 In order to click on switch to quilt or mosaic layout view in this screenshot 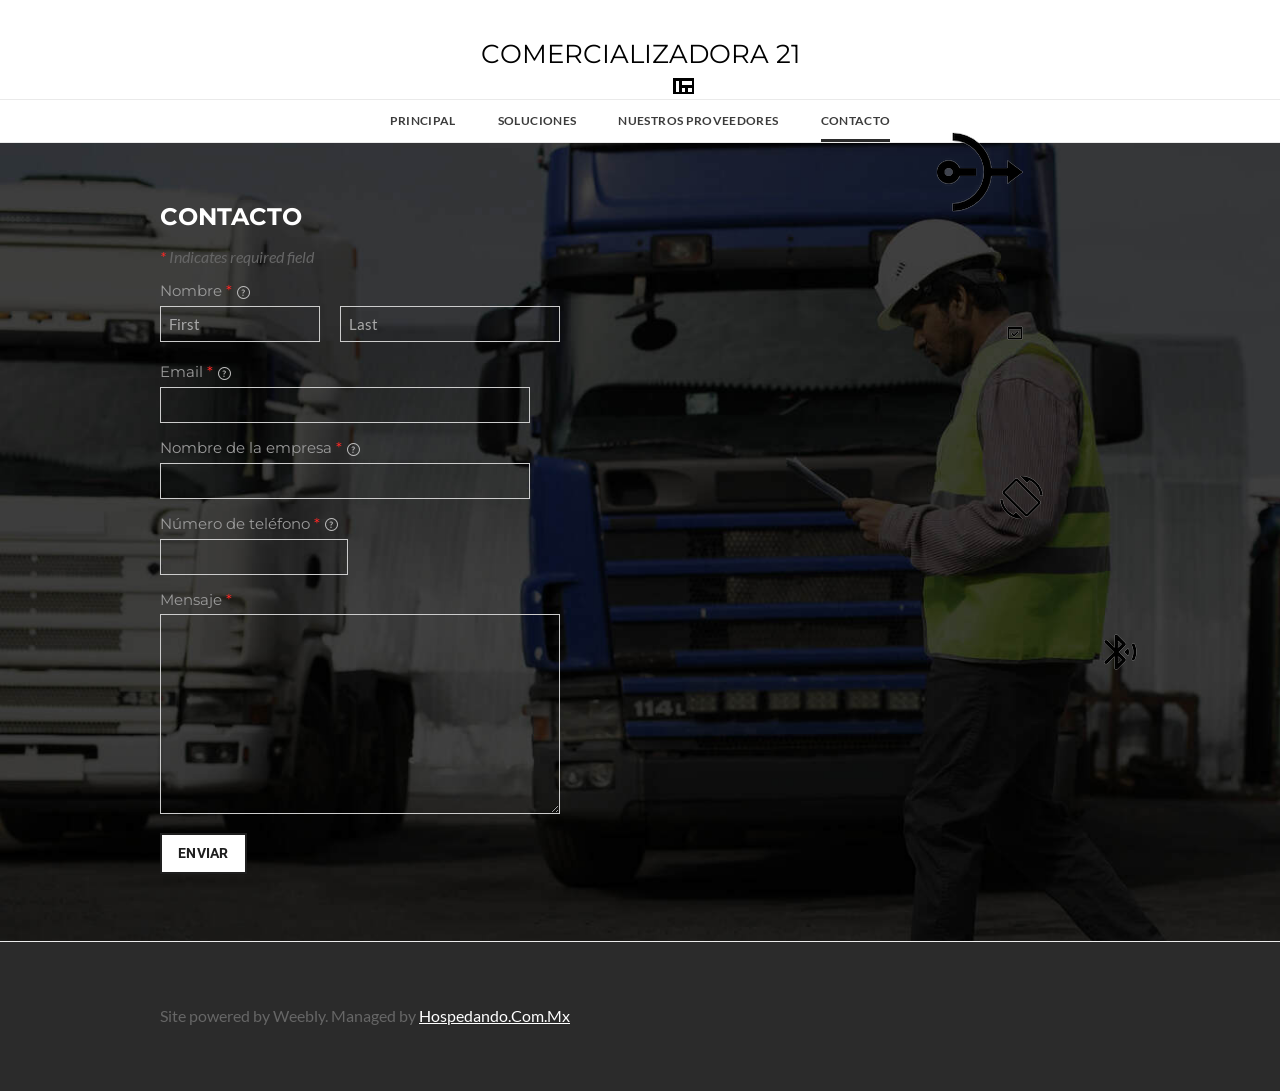, I will do `click(683, 87)`.